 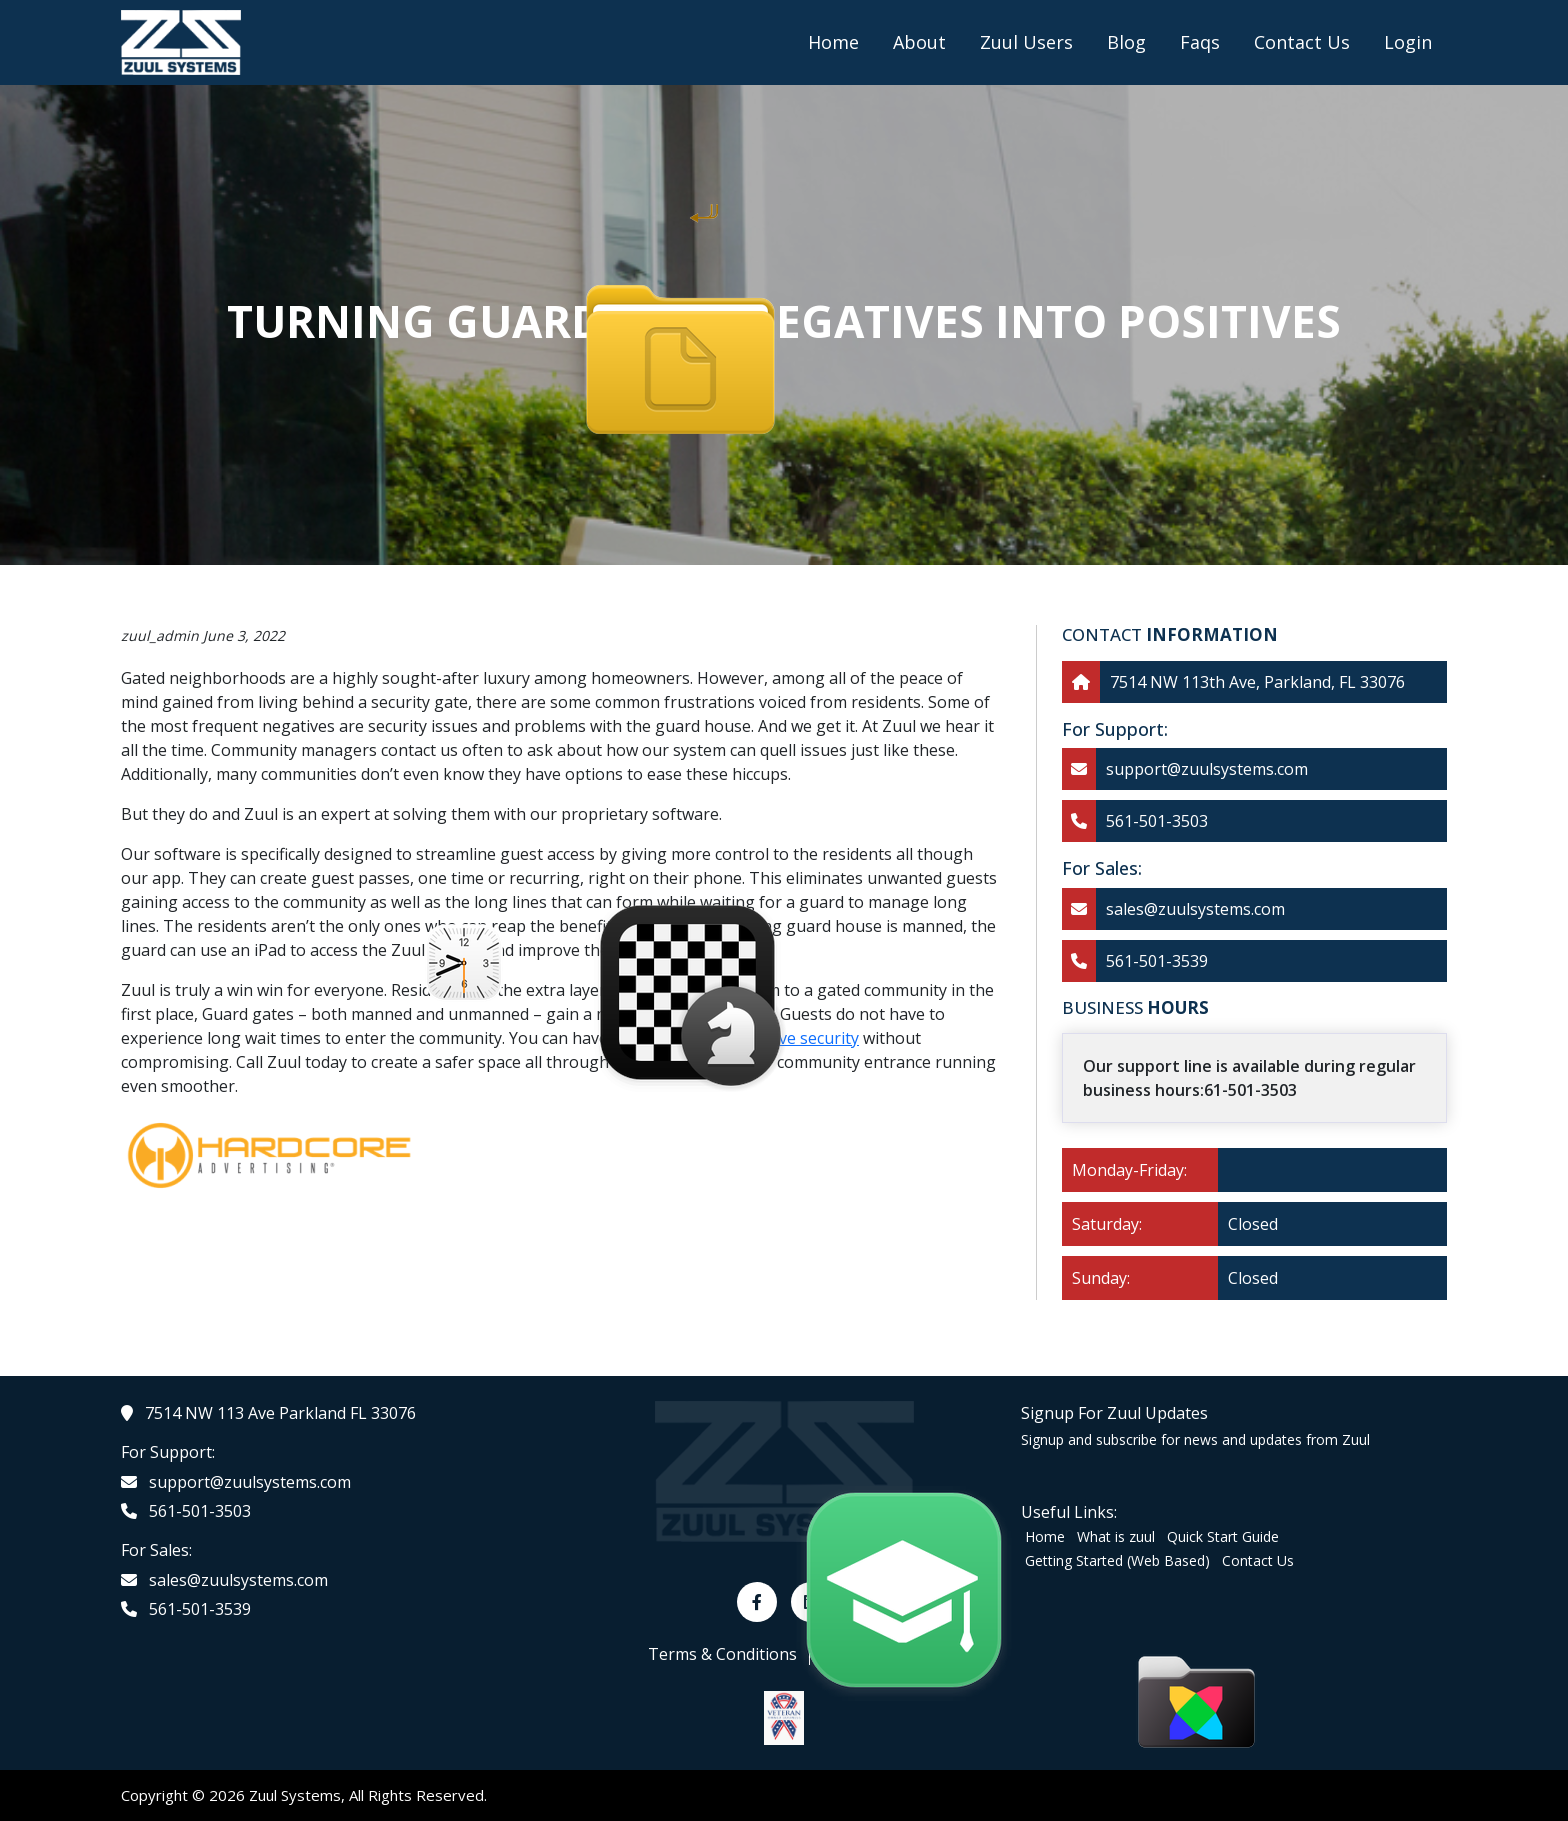 I want to click on reply to all recipients of an email, so click(x=703, y=211).